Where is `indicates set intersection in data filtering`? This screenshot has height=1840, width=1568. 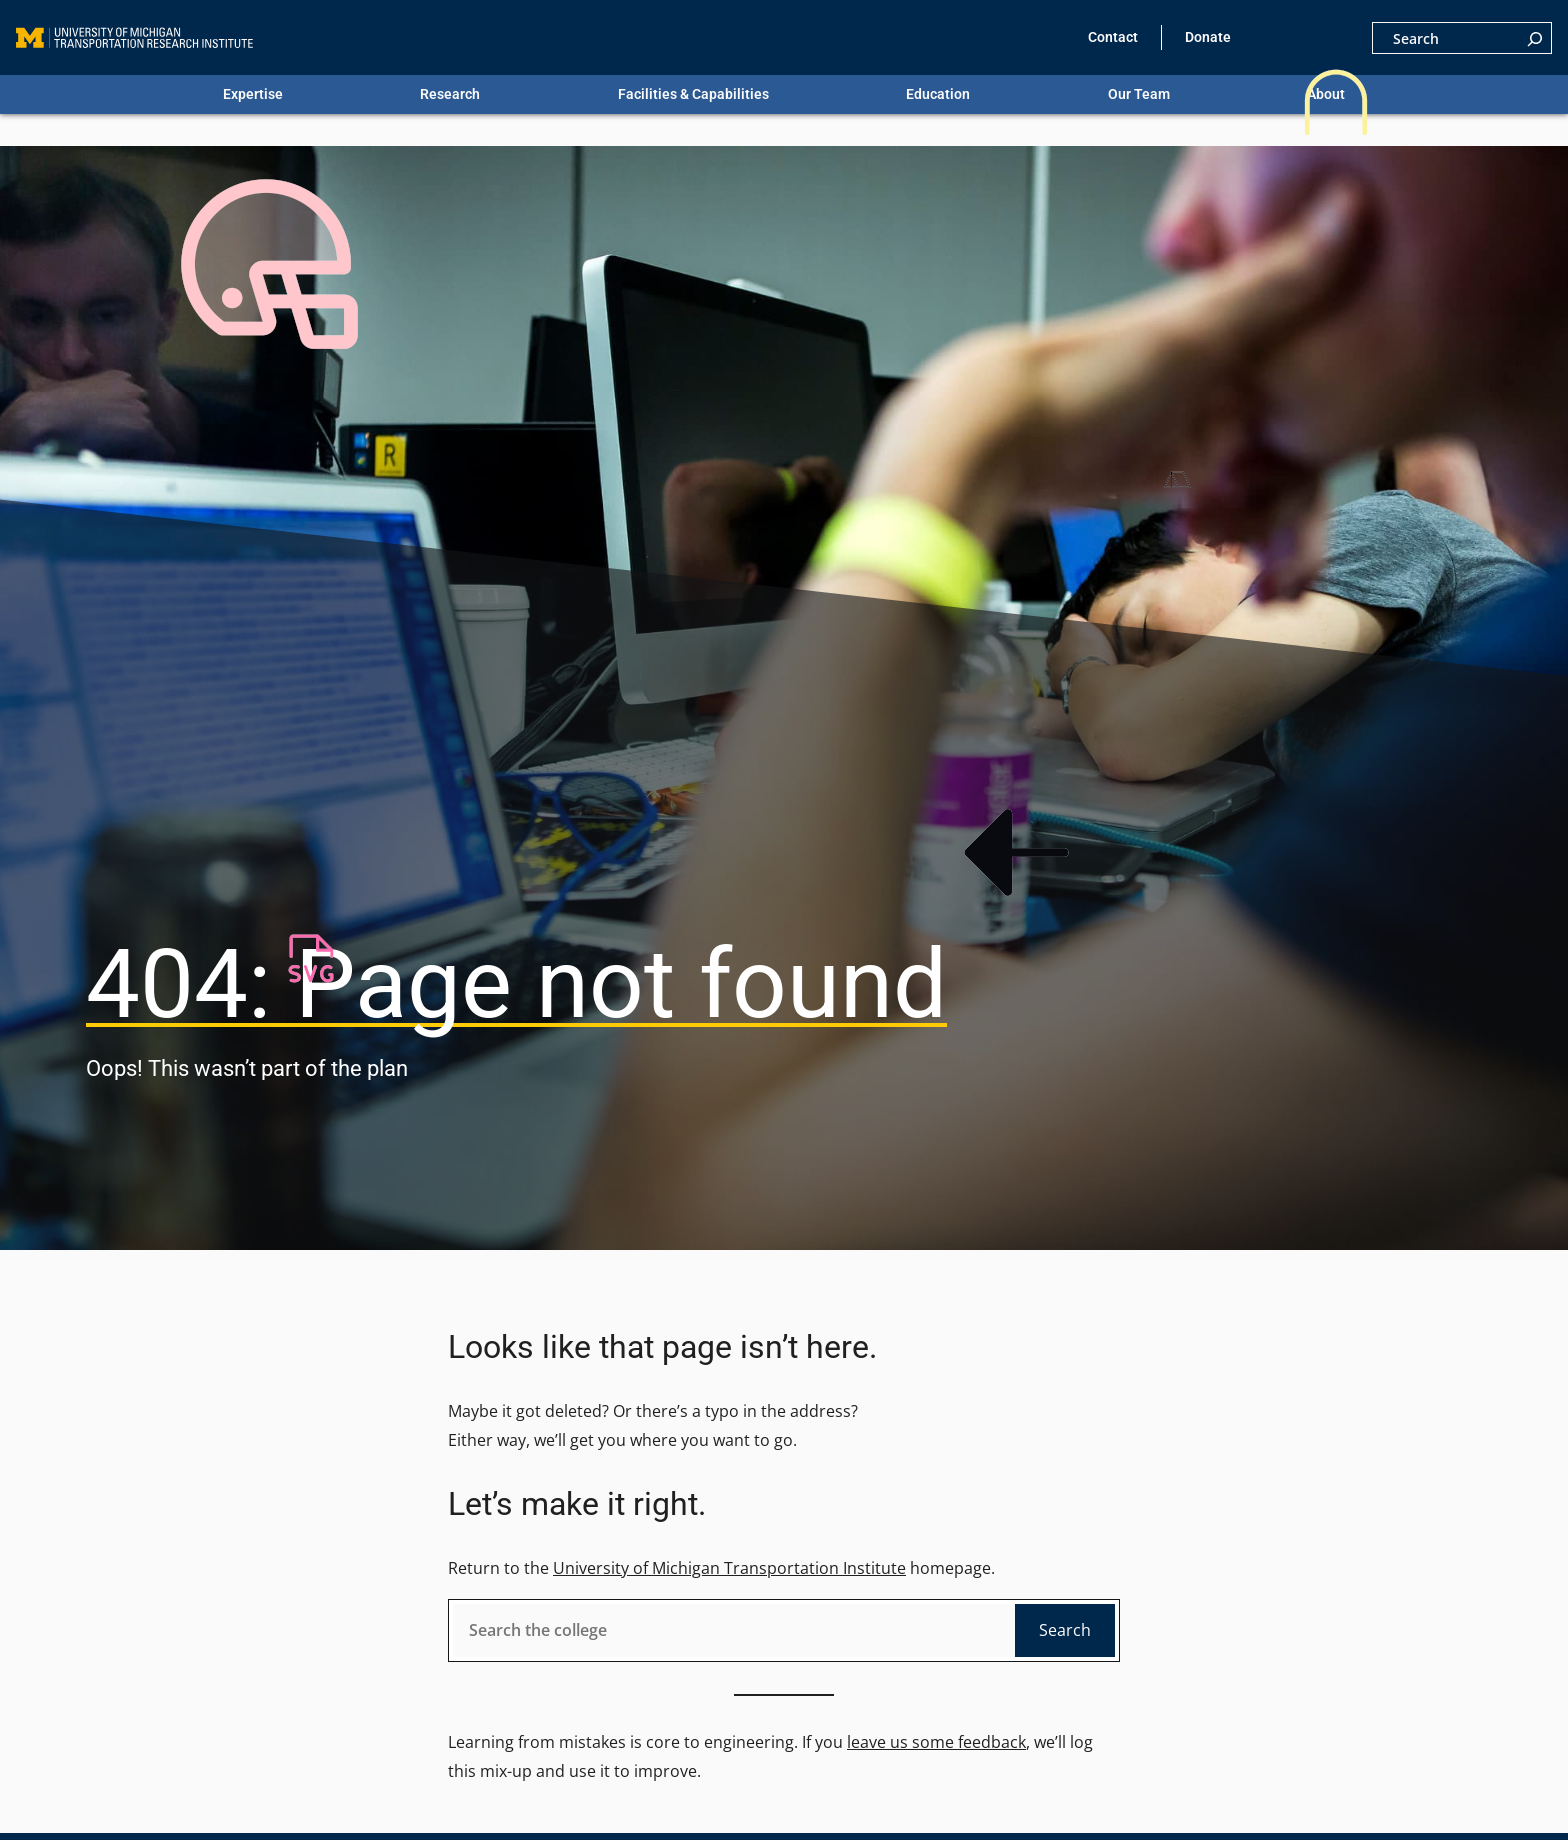 indicates set intersection in data filtering is located at coordinates (1336, 104).